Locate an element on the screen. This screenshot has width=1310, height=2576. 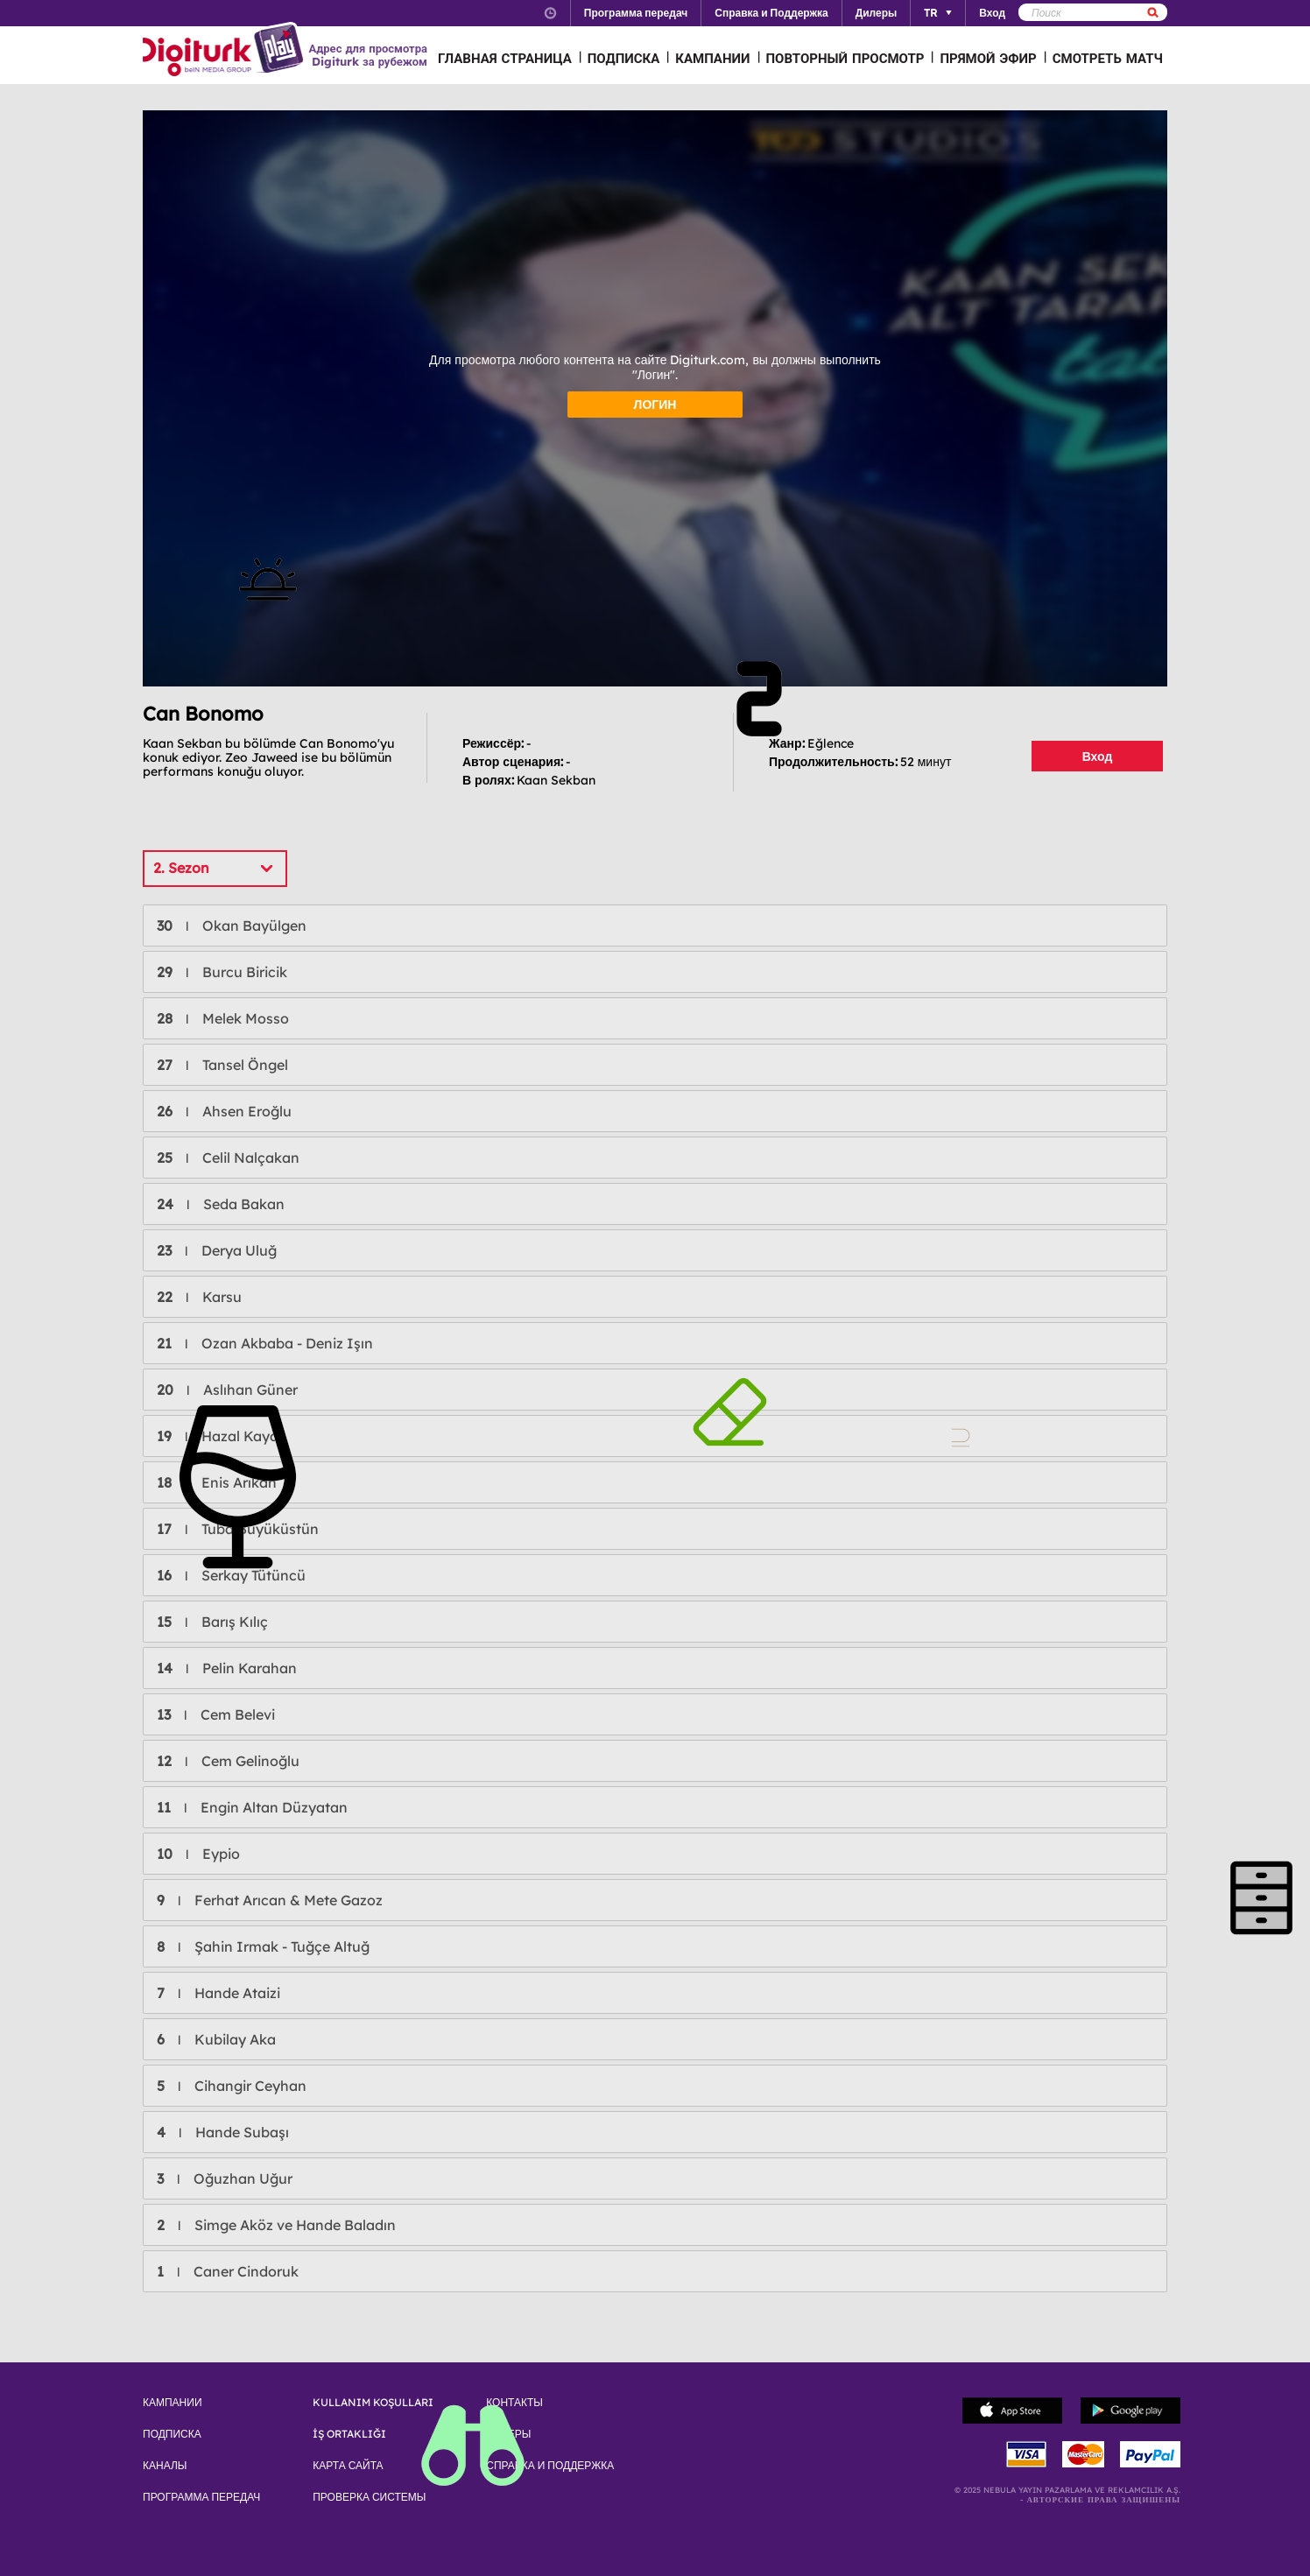
browse wine or beverage options is located at coordinates (237, 1481).